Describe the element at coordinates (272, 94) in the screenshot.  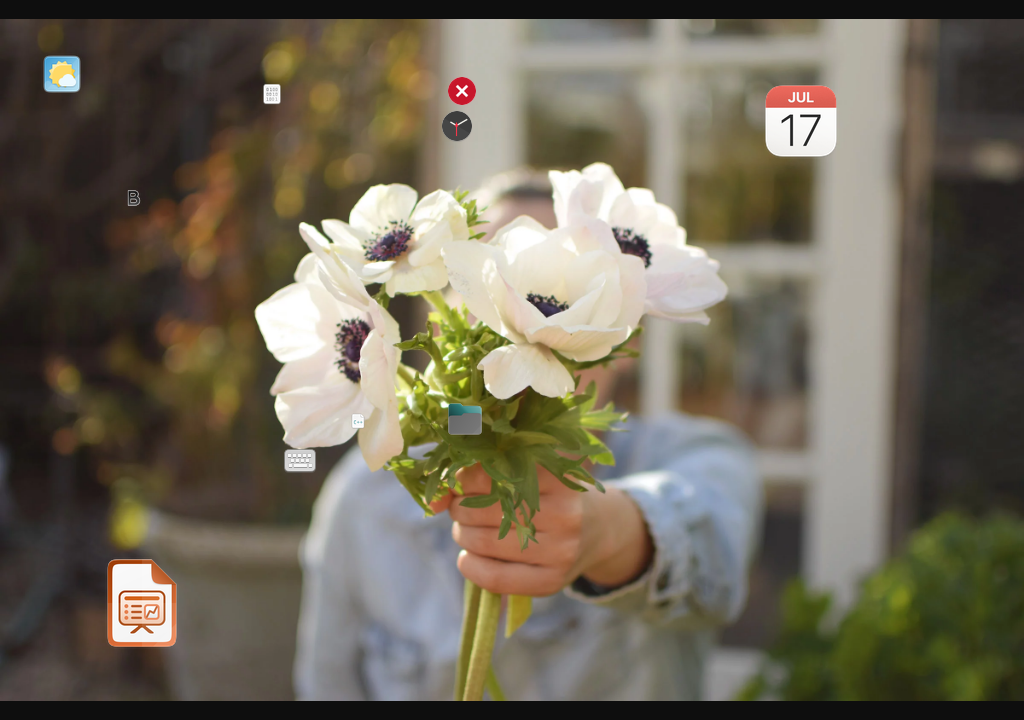
I see `executable or downloadable windows file` at that location.